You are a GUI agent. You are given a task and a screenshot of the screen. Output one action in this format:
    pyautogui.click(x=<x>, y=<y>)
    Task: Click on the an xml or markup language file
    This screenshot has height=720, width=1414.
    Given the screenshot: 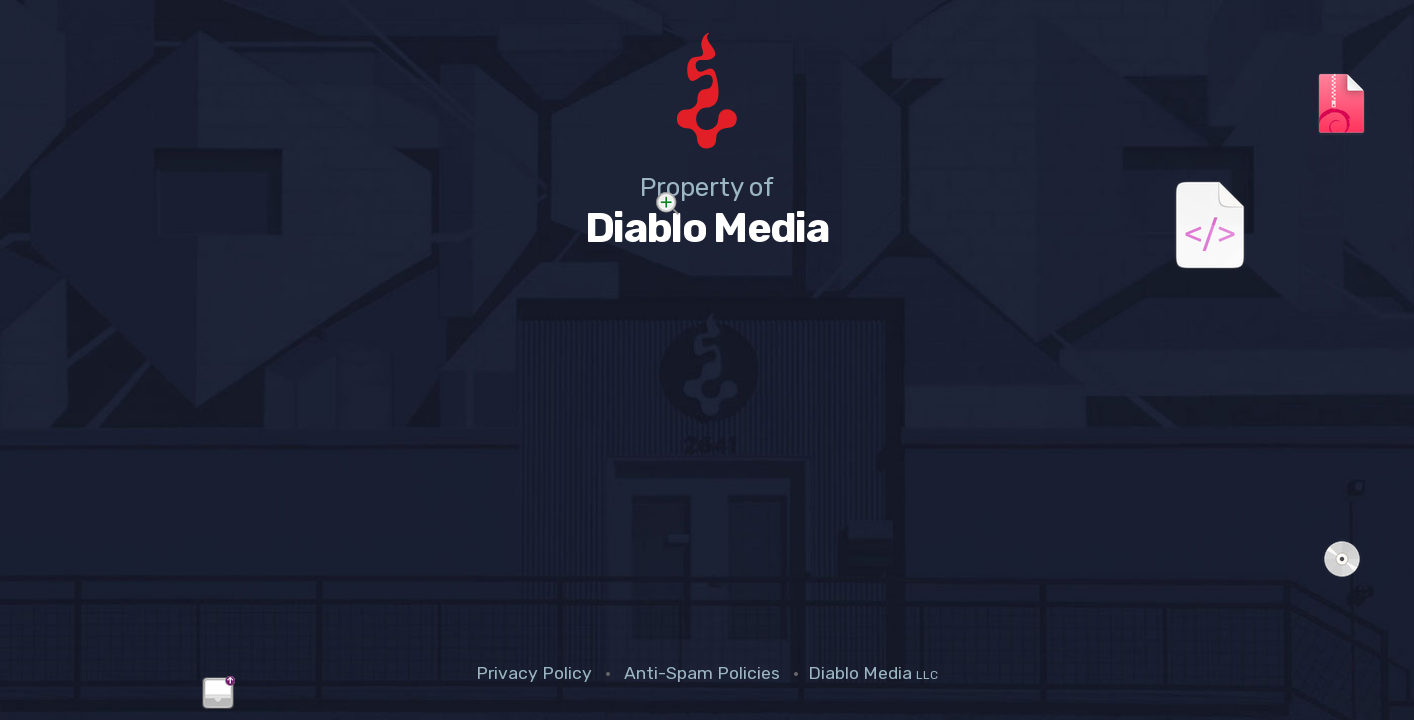 What is the action you would take?
    pyautogui.click(x=1210, y=225)
    